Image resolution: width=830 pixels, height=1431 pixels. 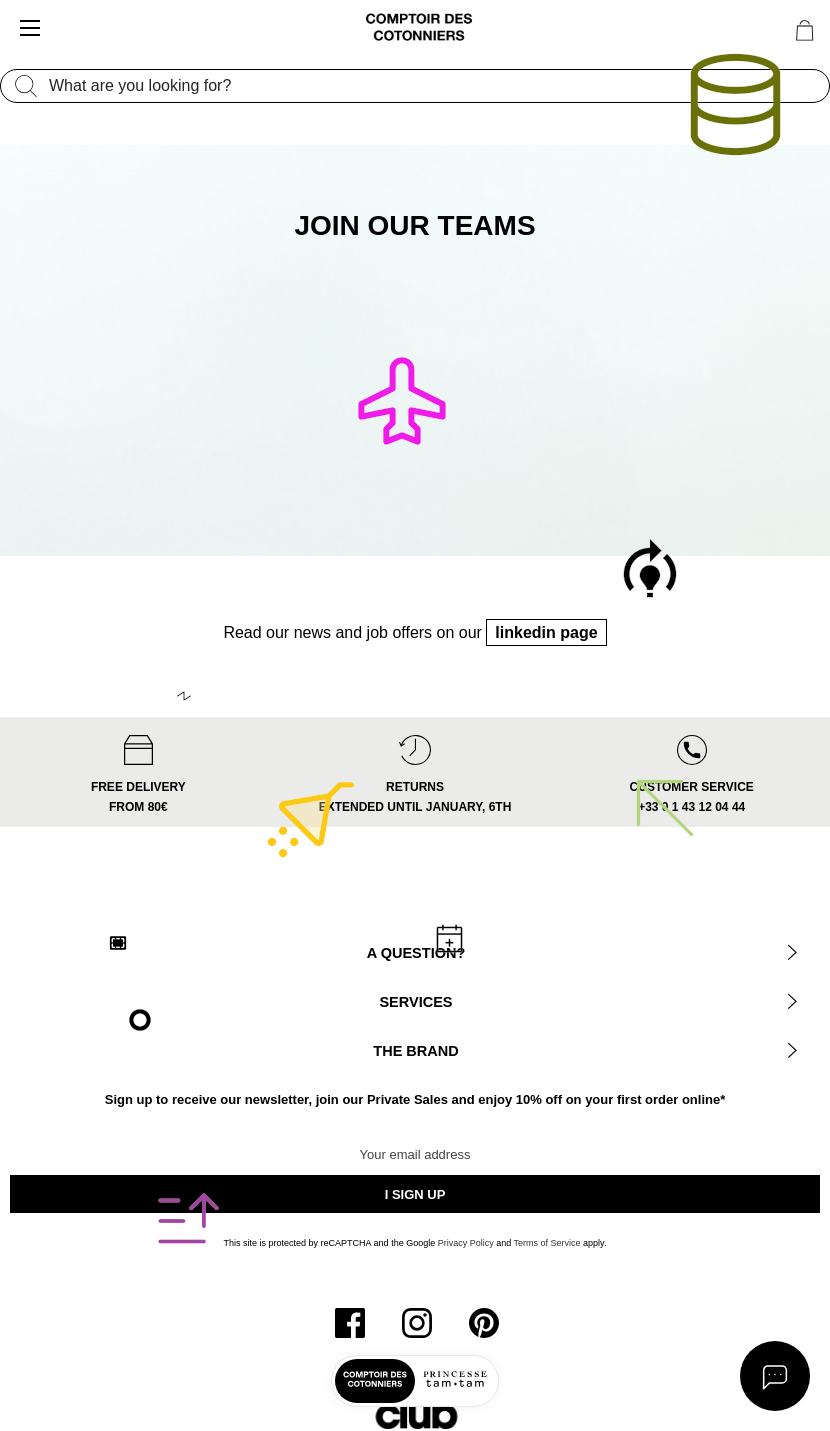 I want to click on sort items in descending order, so click(x=186, y=1221).